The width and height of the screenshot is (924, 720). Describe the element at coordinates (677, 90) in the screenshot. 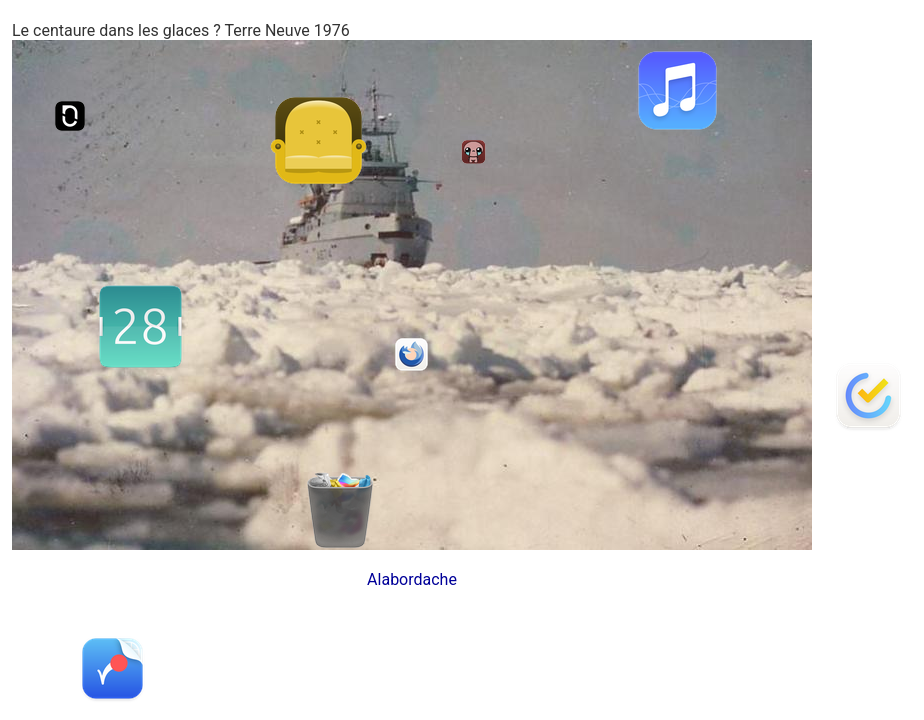

I see `open audacity audio editor` at that location.